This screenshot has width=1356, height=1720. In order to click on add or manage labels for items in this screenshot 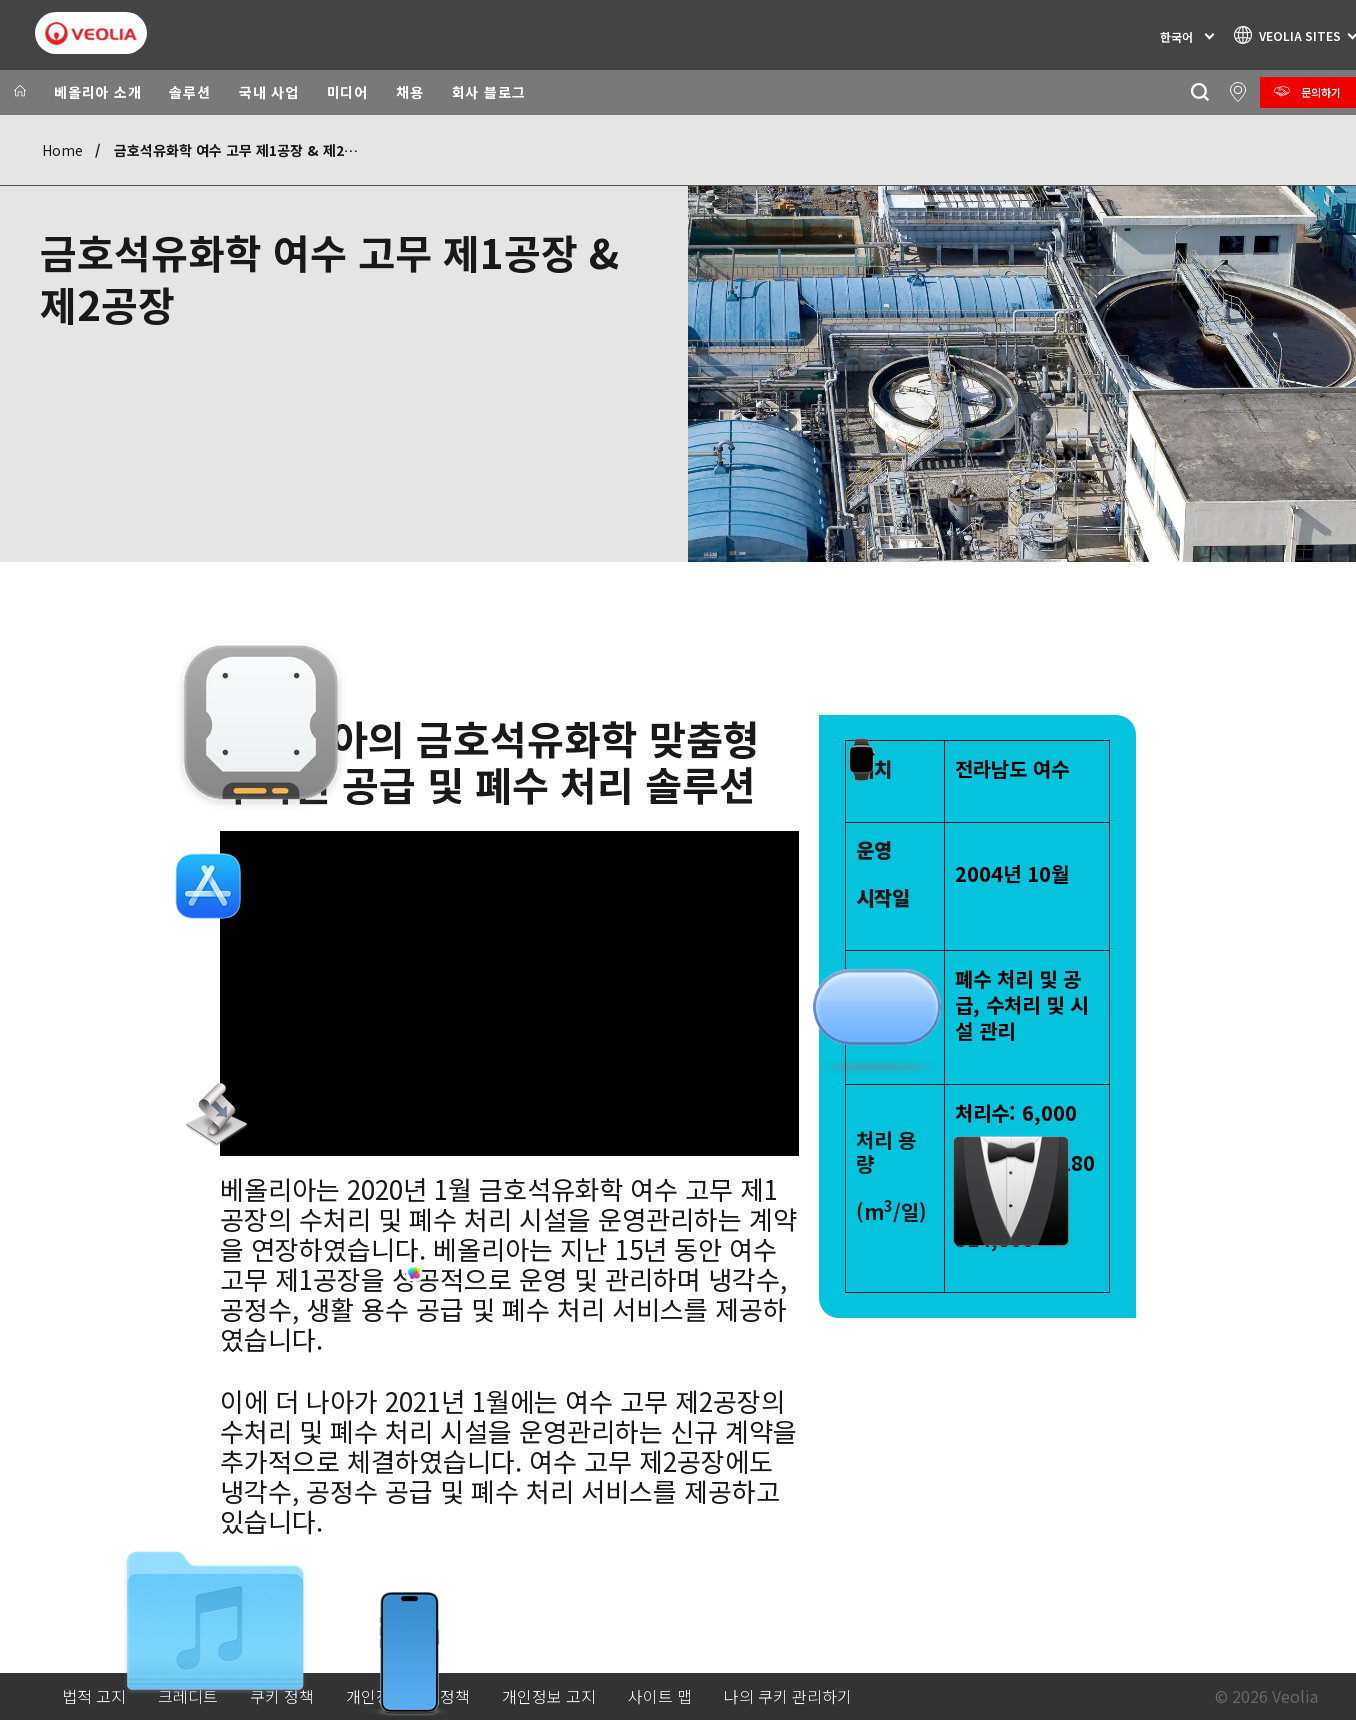, I will do `click(877, 1013)`.